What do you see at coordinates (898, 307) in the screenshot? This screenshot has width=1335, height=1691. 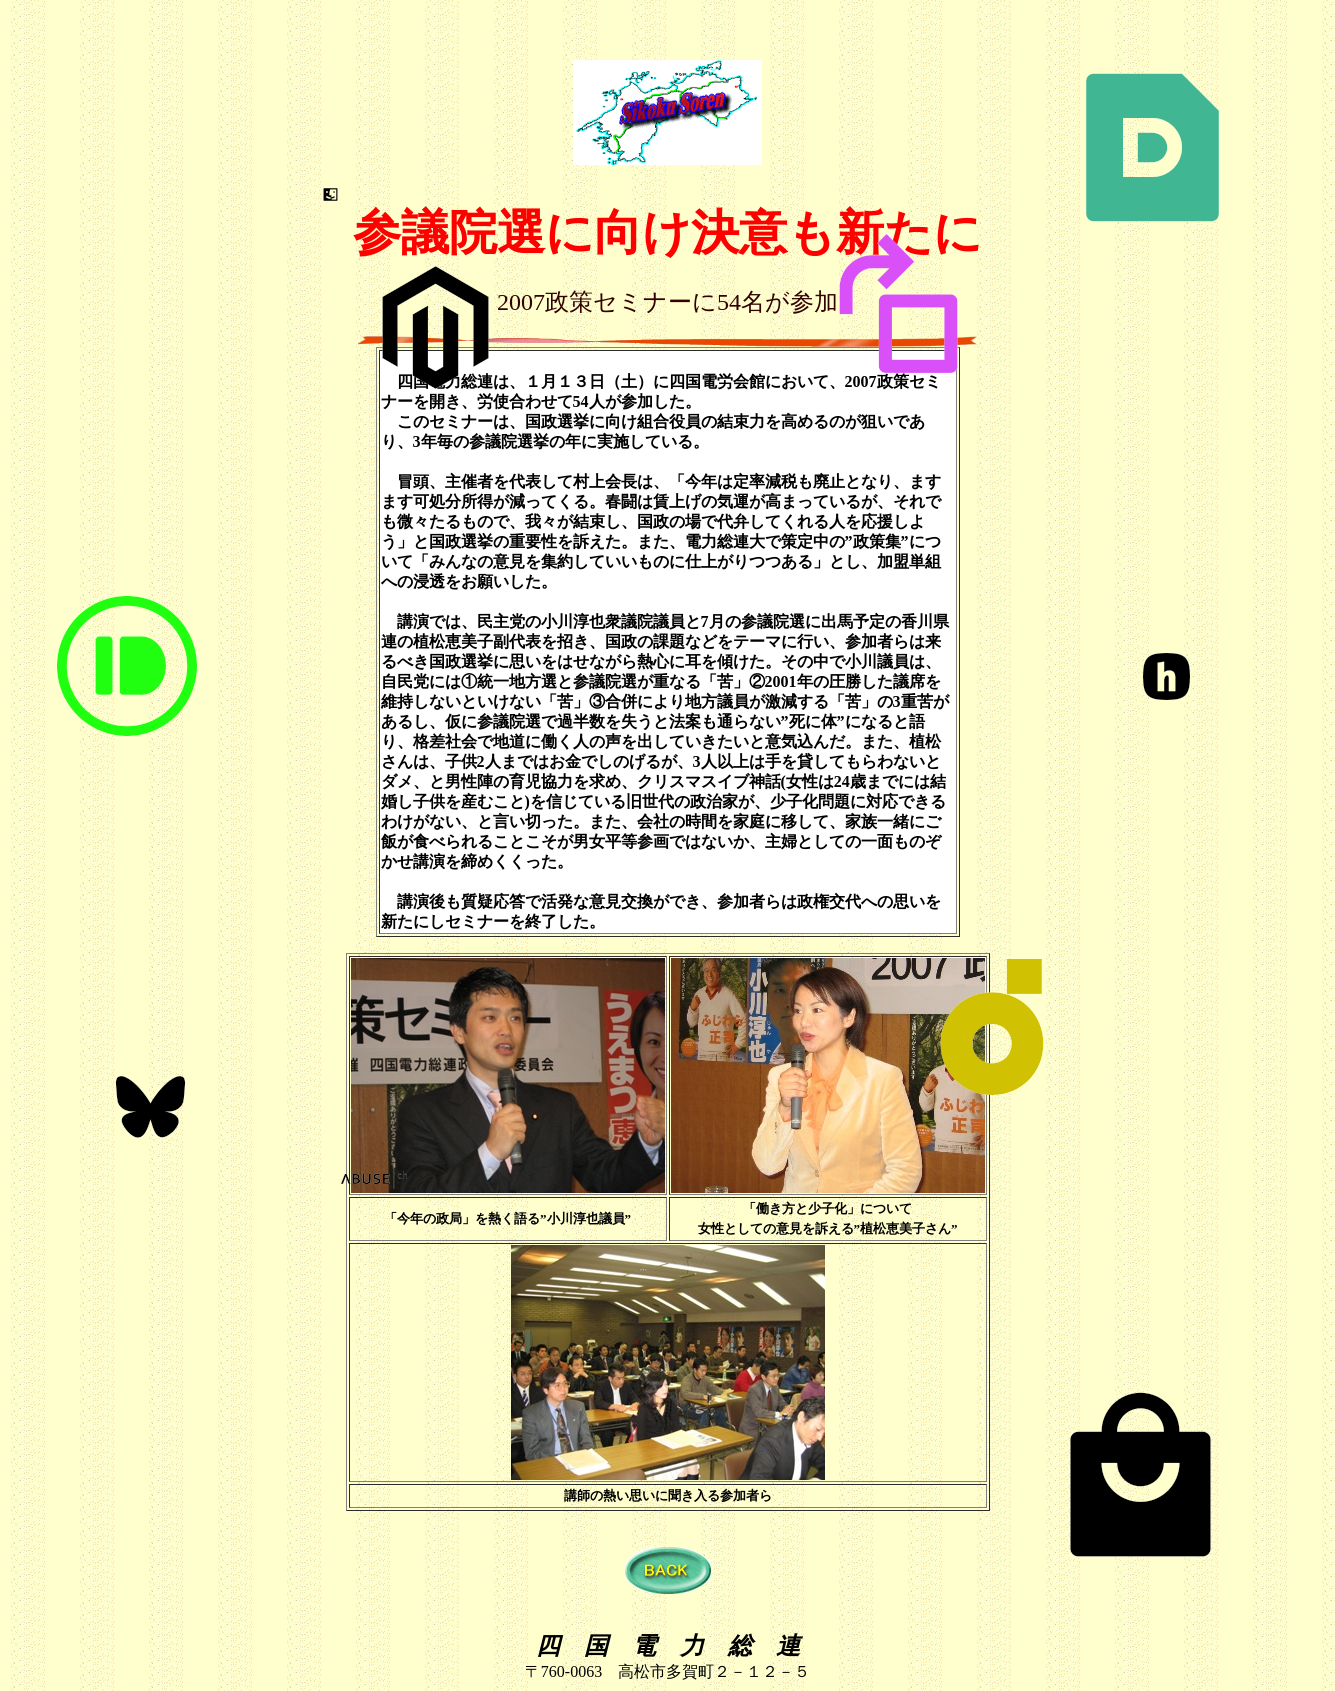 I see `rotate element clockwise` at bounding box center [898, 307].